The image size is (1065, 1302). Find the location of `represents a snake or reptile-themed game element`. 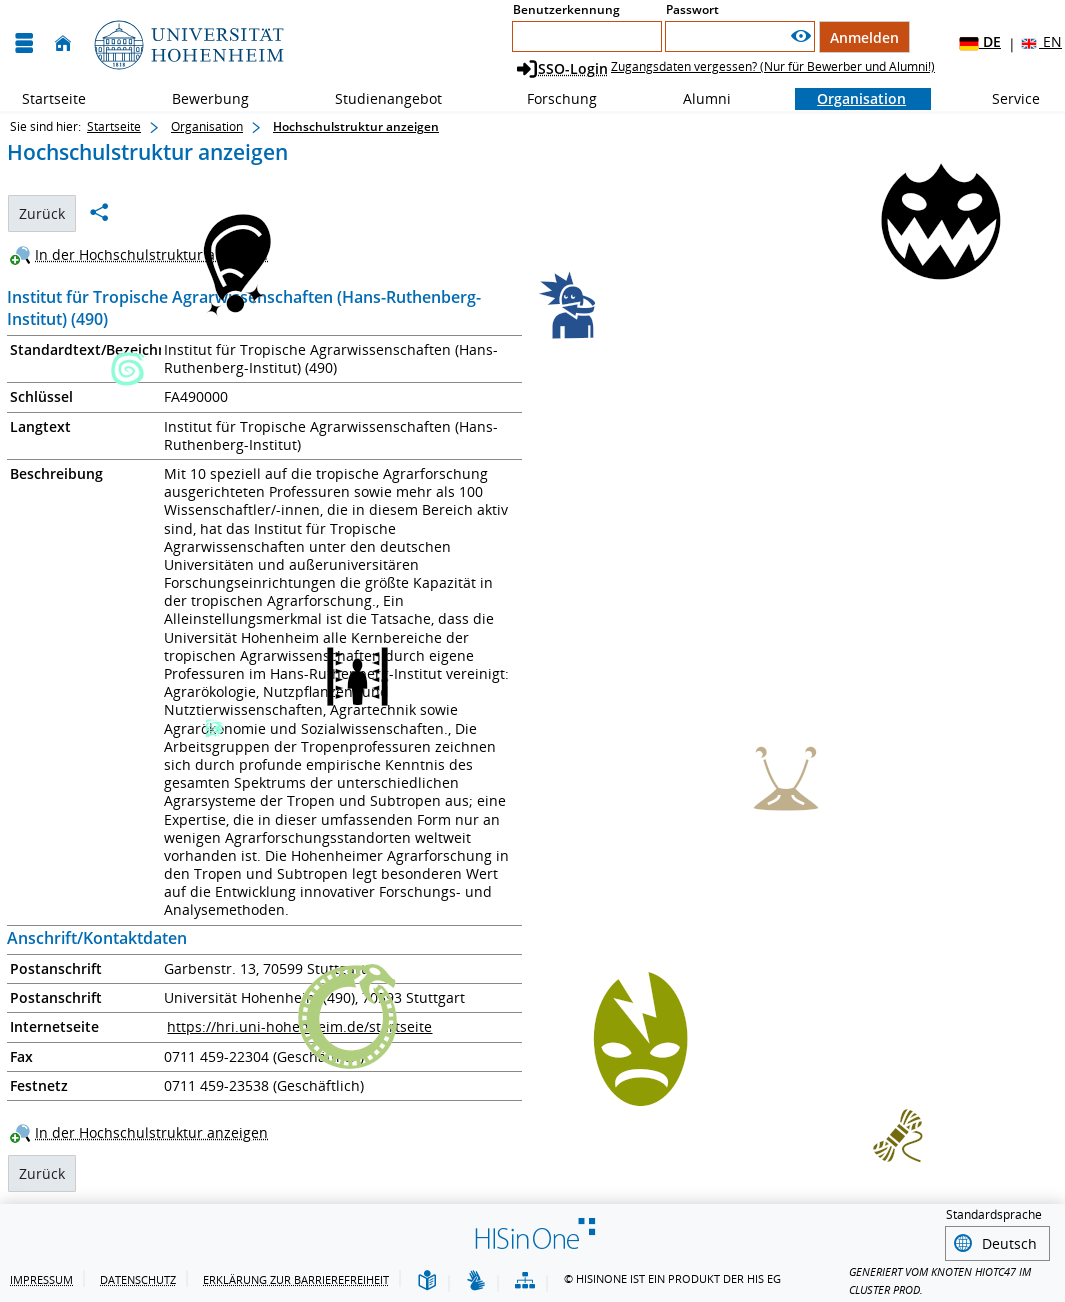

represents a snake or reptile-themed game element is located at coordinates (128, 369).